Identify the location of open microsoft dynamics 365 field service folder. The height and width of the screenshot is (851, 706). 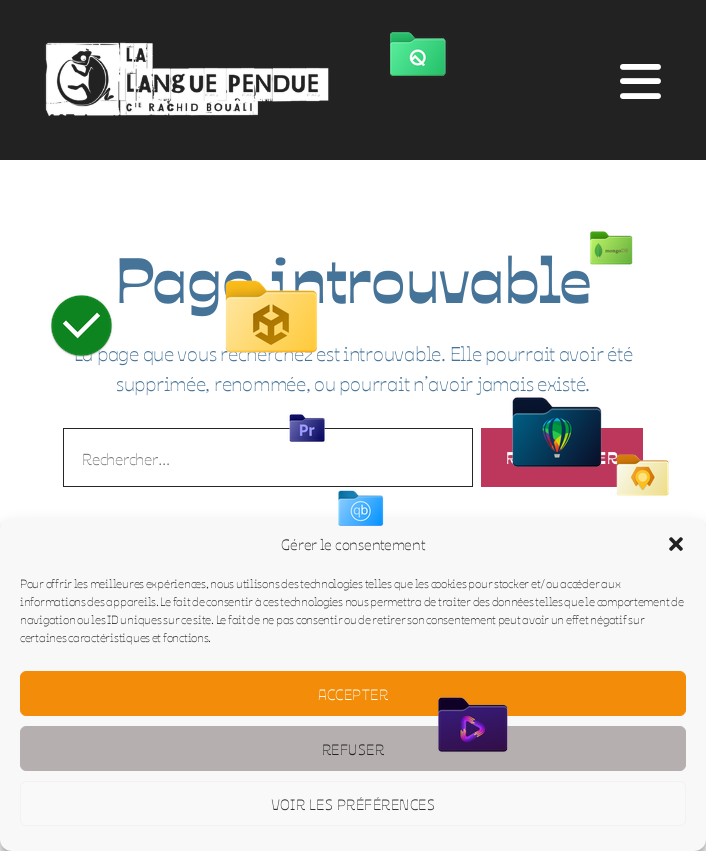
(642, 476).